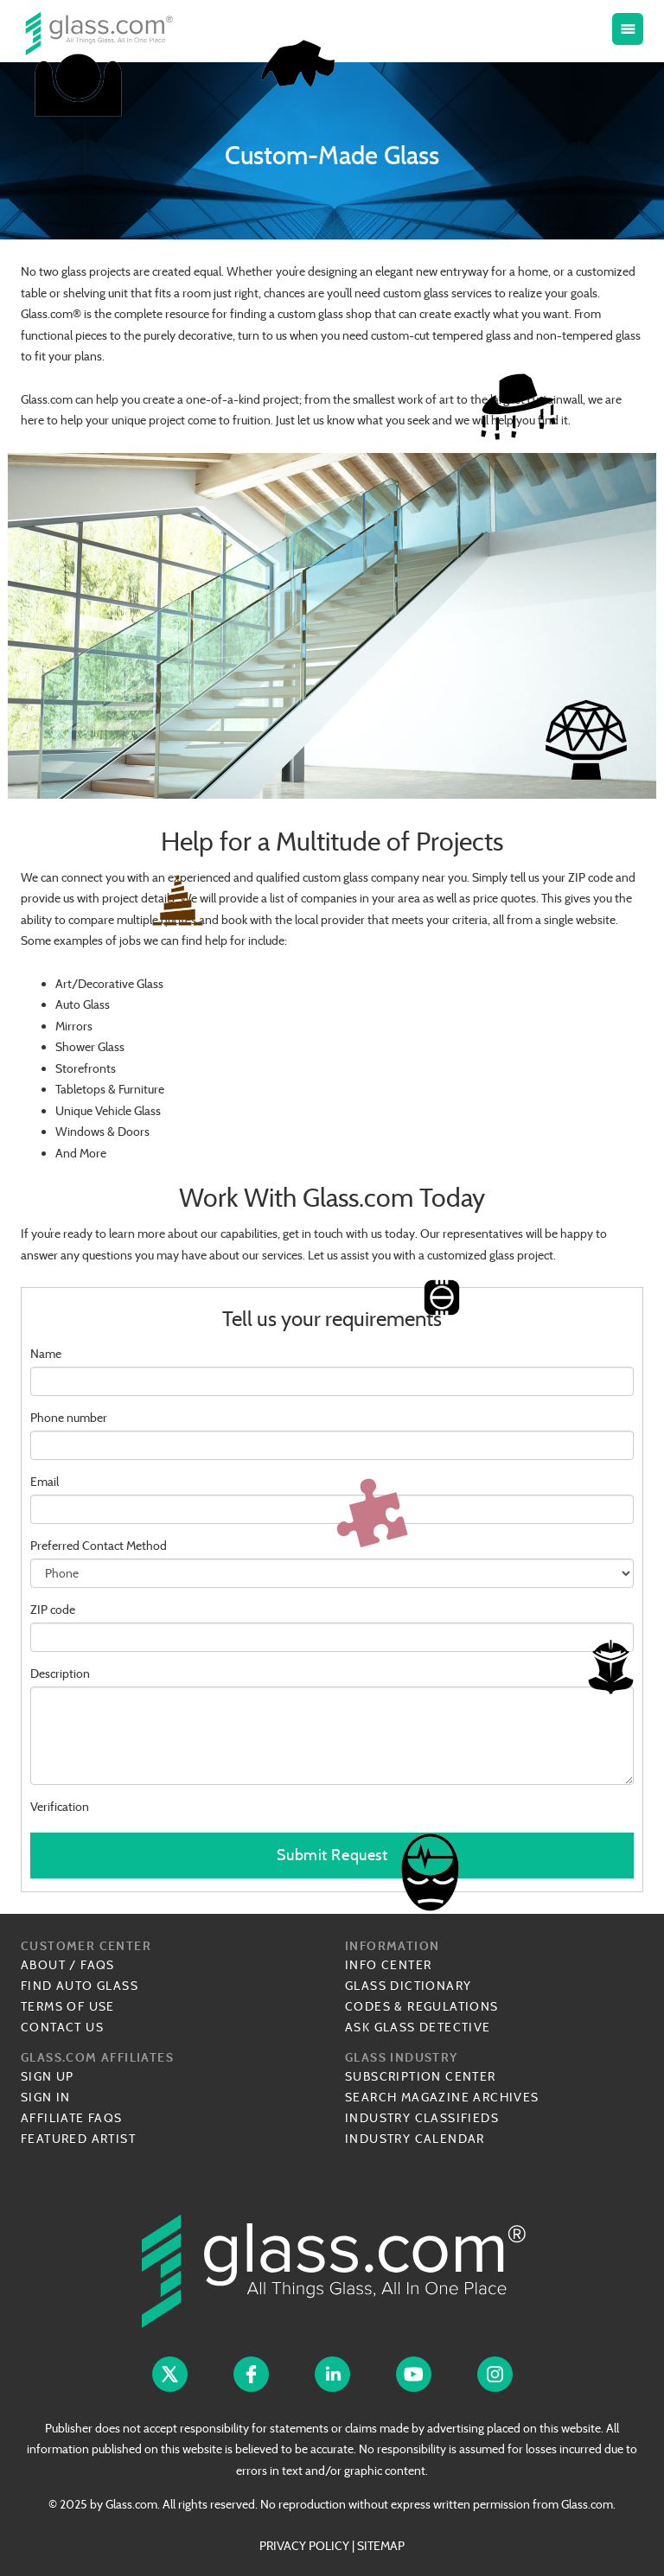  Describe the element at coordinates (518, 406) in the screenshot. I see `select australian or outback themed character` at that location.